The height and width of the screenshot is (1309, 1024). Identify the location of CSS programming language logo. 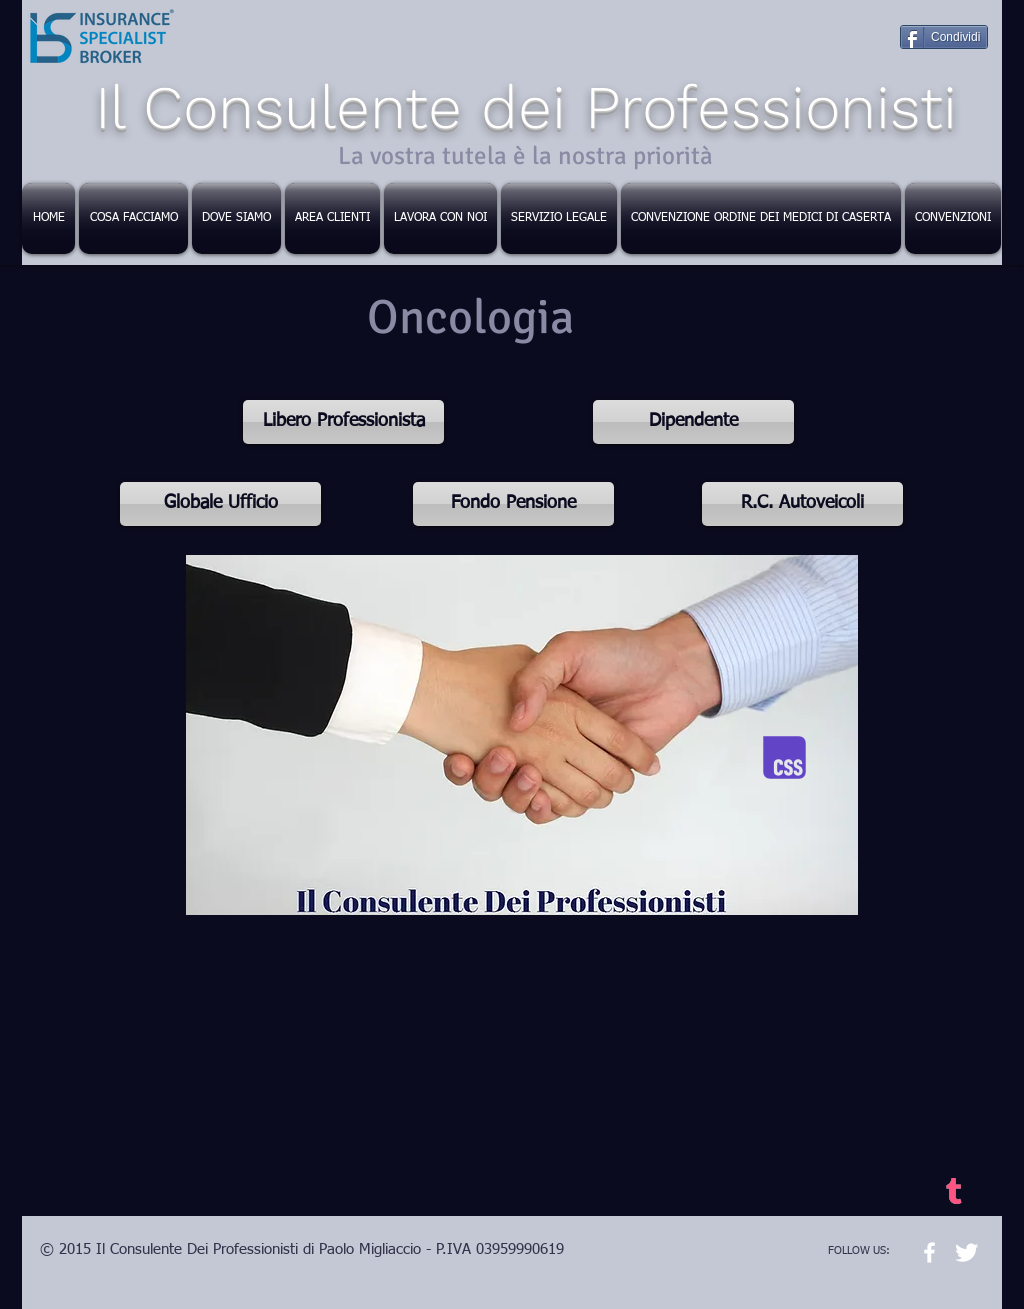
(784, 757).